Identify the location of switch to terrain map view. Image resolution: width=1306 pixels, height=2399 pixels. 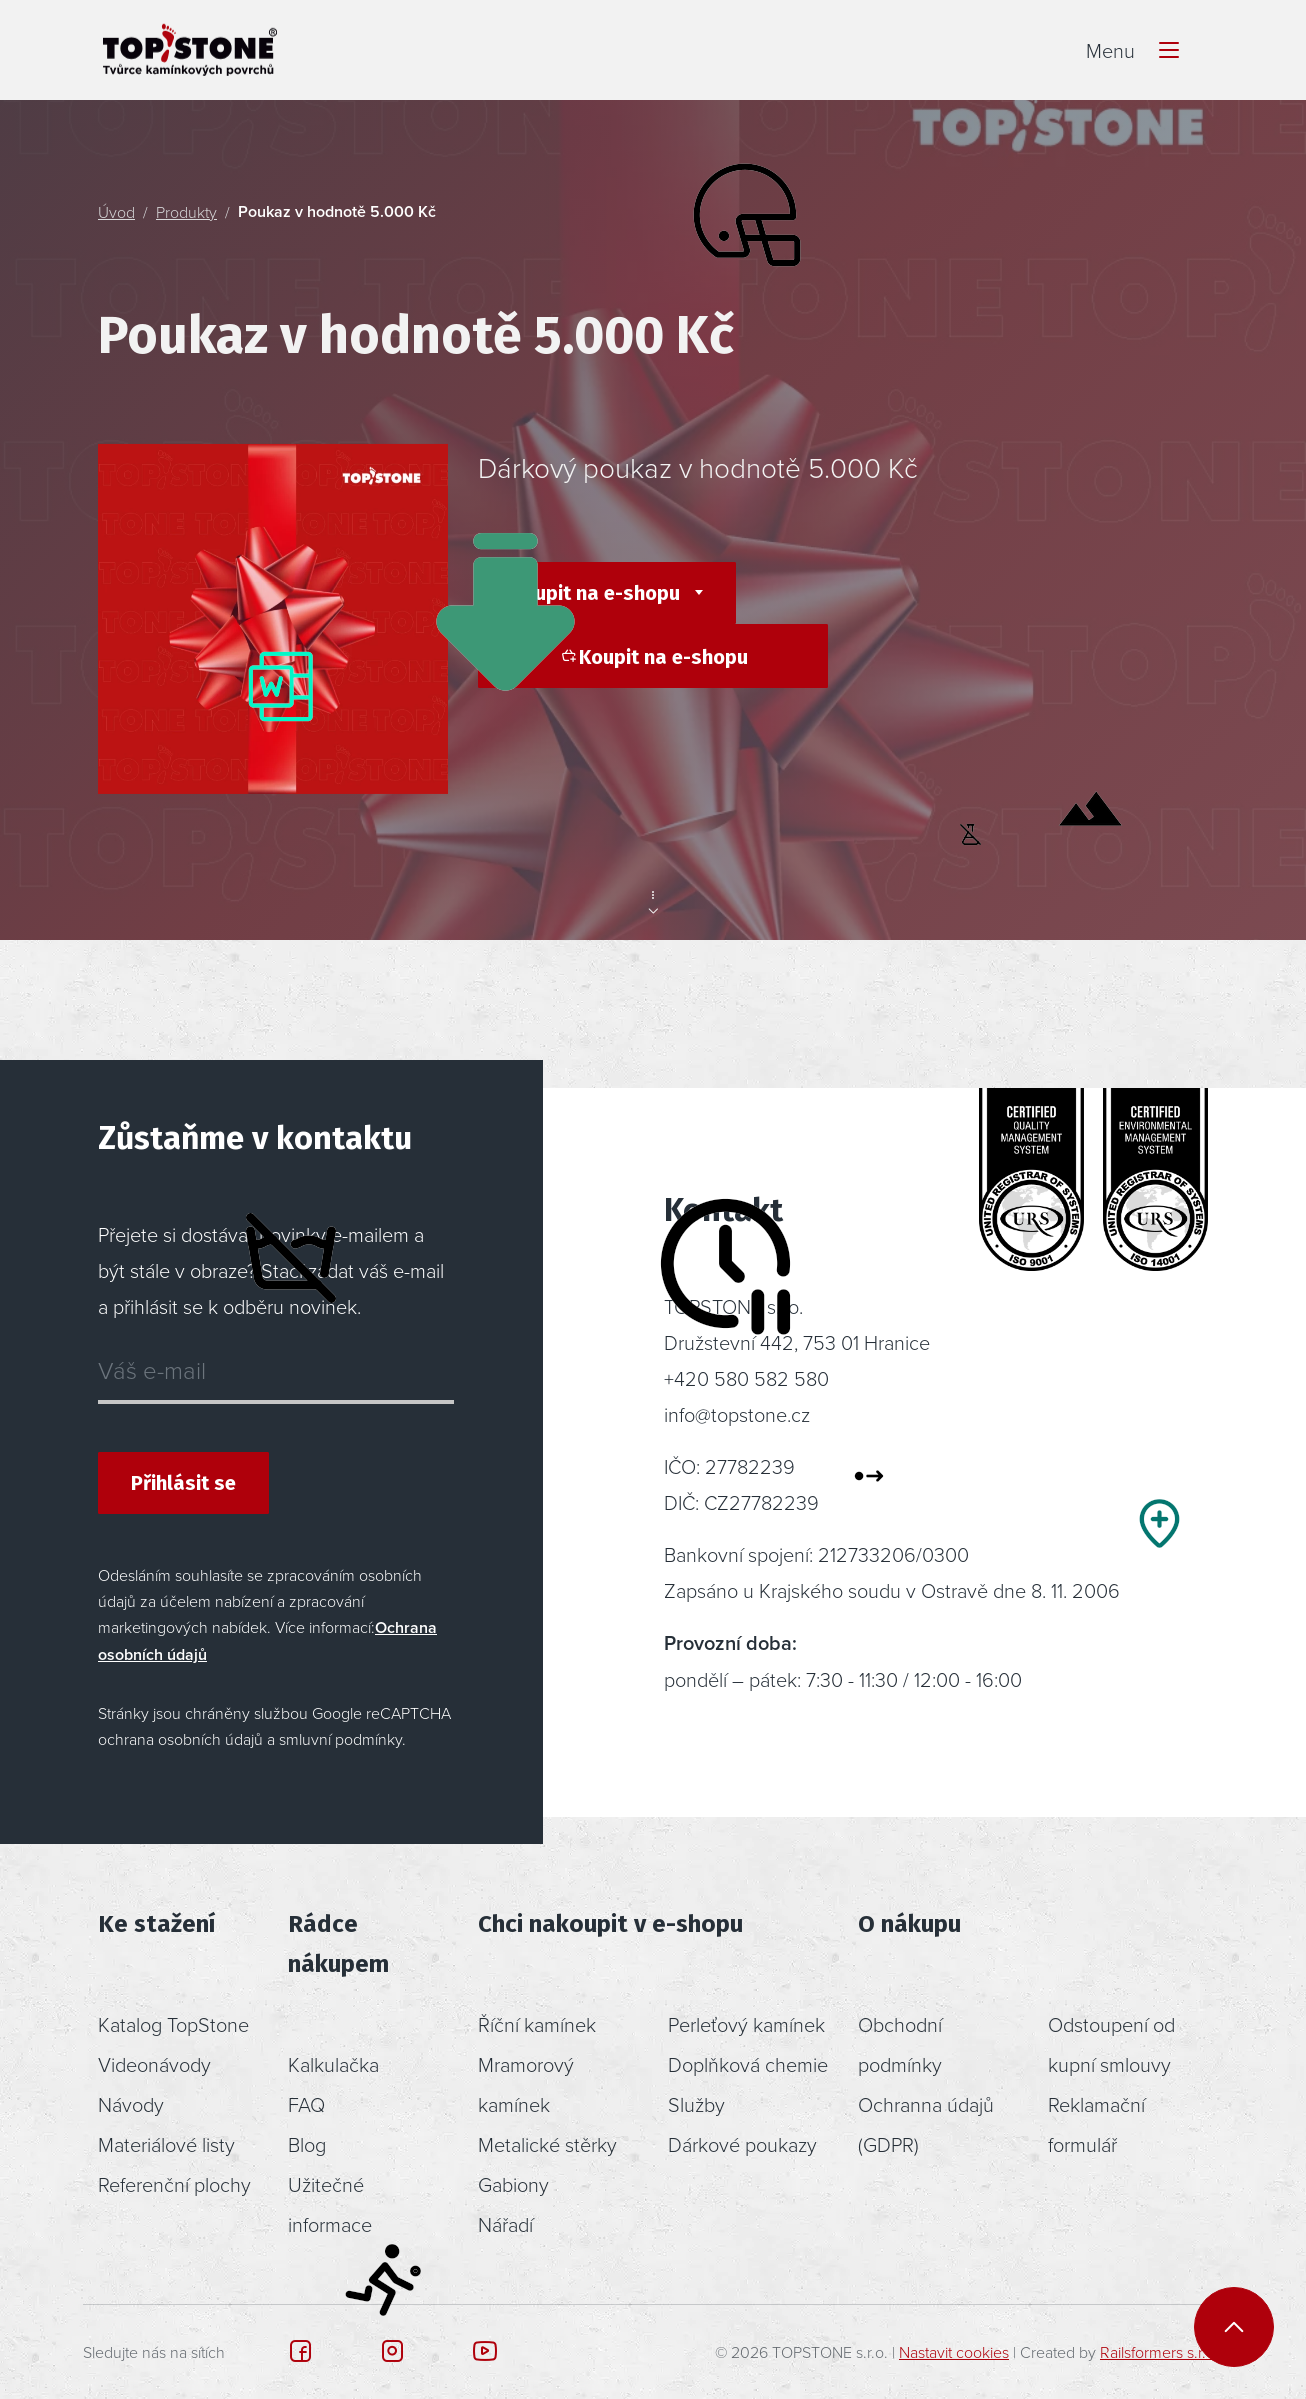
(1090, 808).